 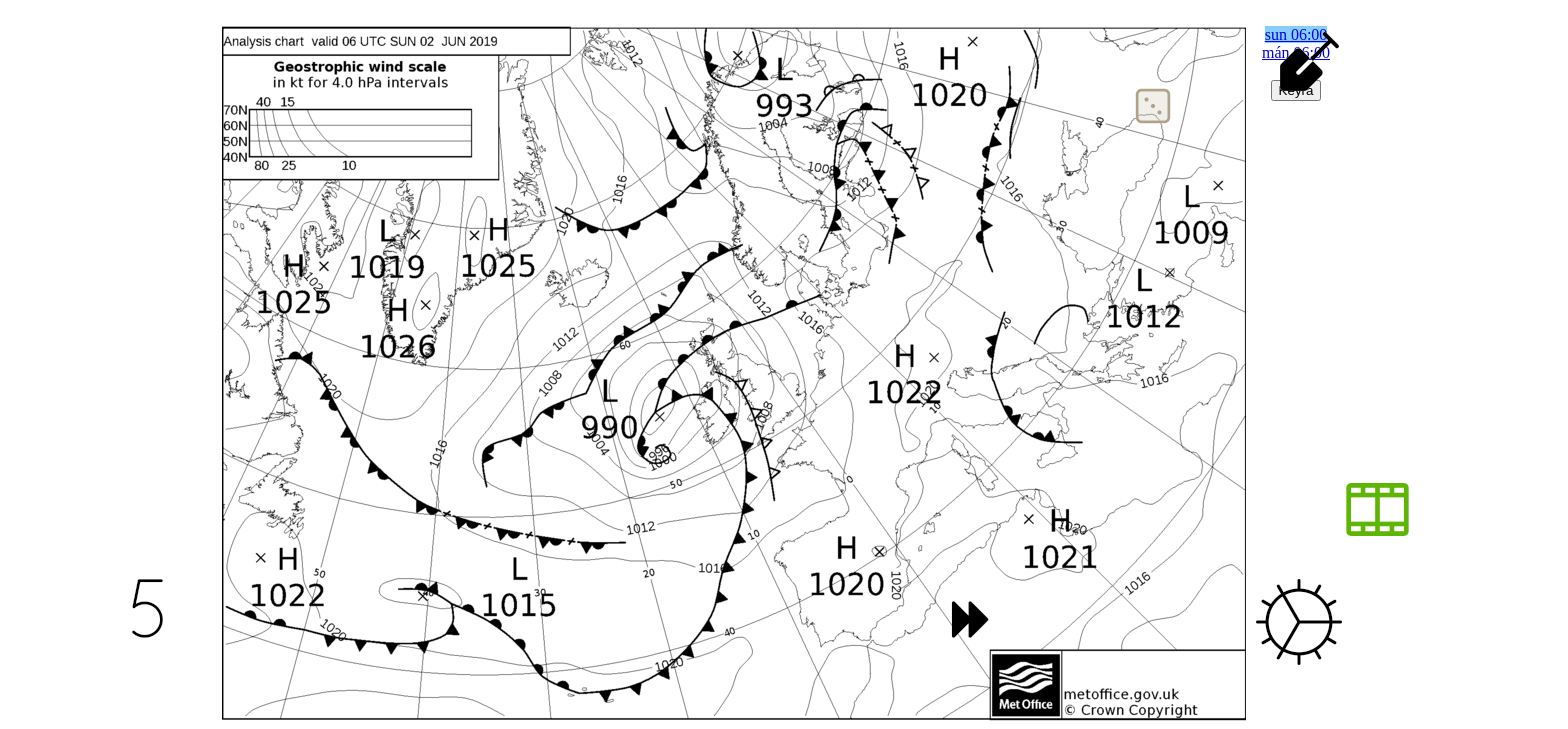 I want to click on roll dice or generate random number, so click(x=1153, y=106).